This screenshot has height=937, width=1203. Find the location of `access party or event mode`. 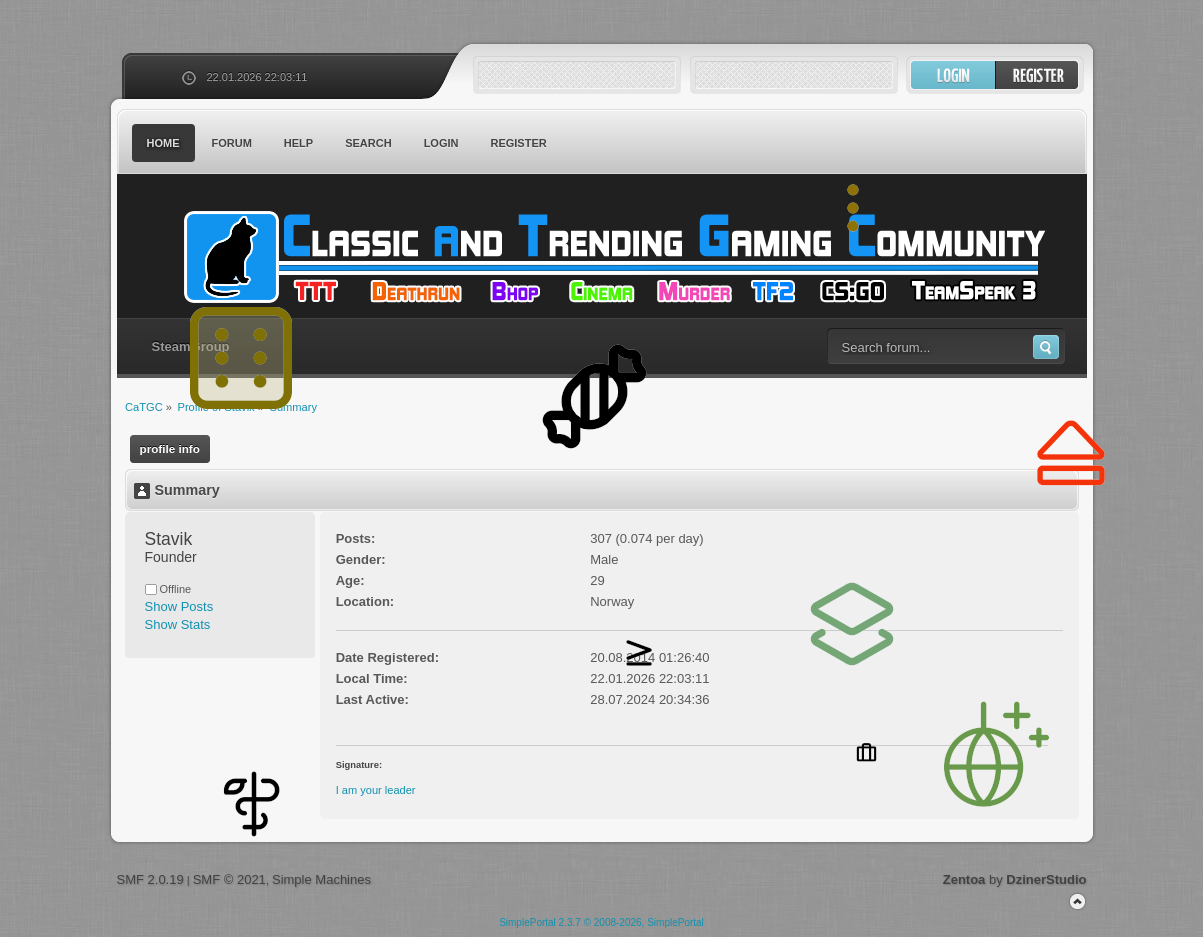

access party or event mode is located at coordinates (991, 756).